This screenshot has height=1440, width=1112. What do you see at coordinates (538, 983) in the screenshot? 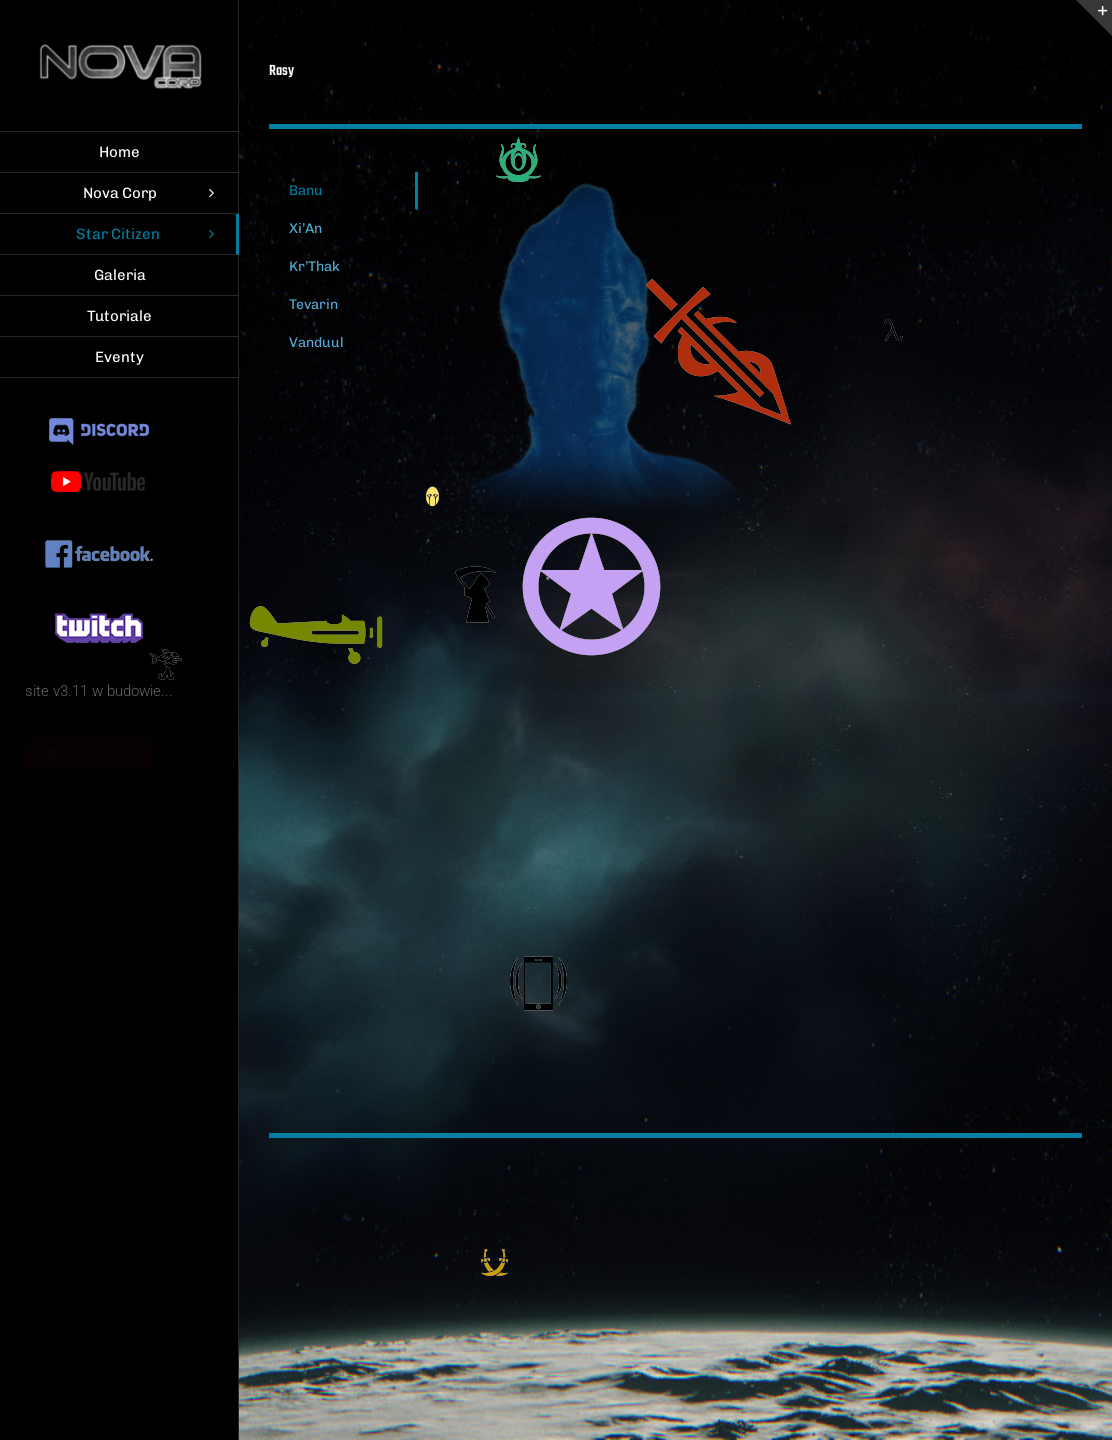
I see `incoming call or notification alert` at bounding box center [538, 983].